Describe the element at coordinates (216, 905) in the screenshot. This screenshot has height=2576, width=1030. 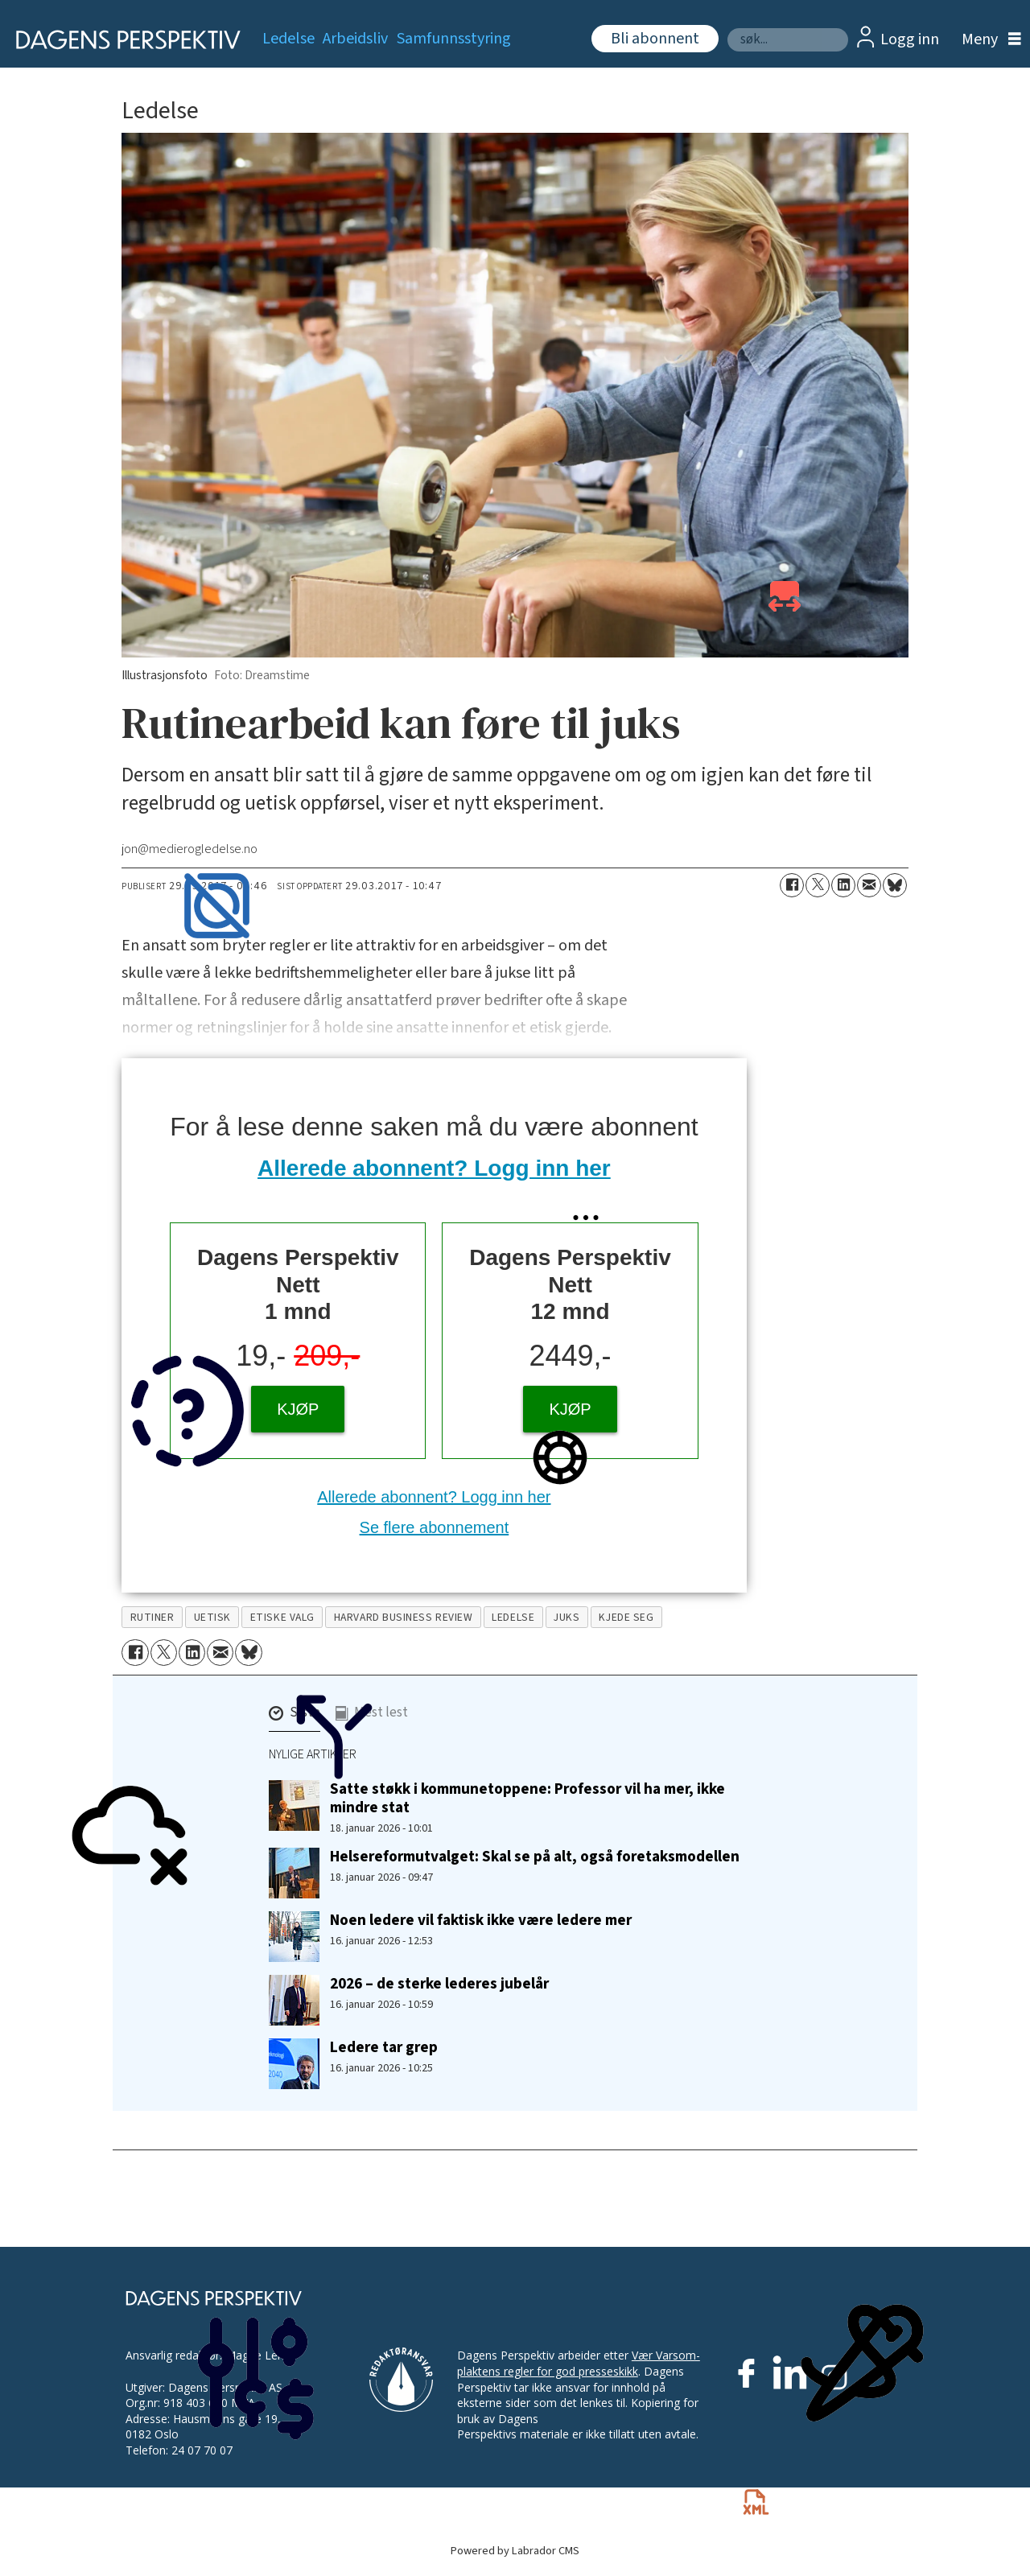
I see `tumble dry not allowed` at that location.